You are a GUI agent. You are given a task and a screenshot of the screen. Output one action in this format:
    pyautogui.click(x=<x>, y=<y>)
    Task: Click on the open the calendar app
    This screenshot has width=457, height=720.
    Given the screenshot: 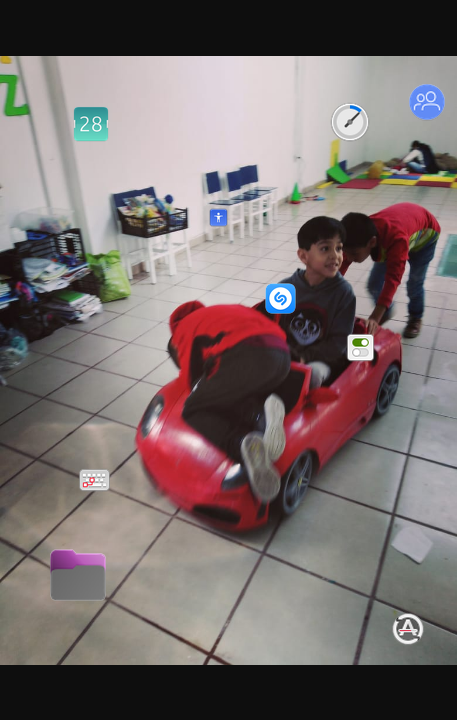 What is the action you would take?
    pyautogui.click(x=91, y=124)
    